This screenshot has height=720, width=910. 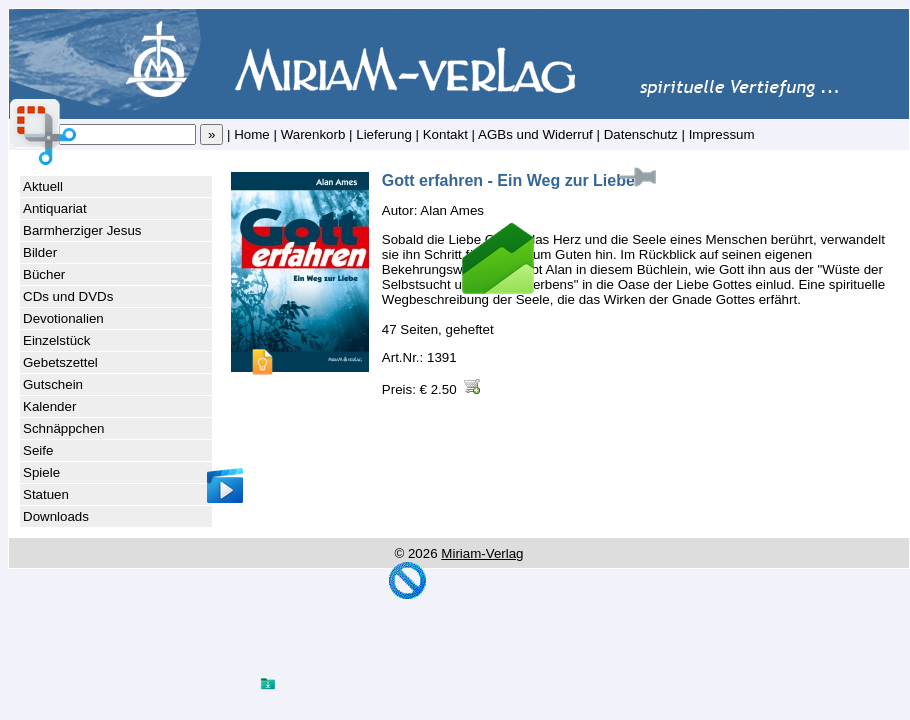 What do you see at coordinates (225, 485) in the screenshot?
I see `open the movies app` at bounding box center [225, 485].